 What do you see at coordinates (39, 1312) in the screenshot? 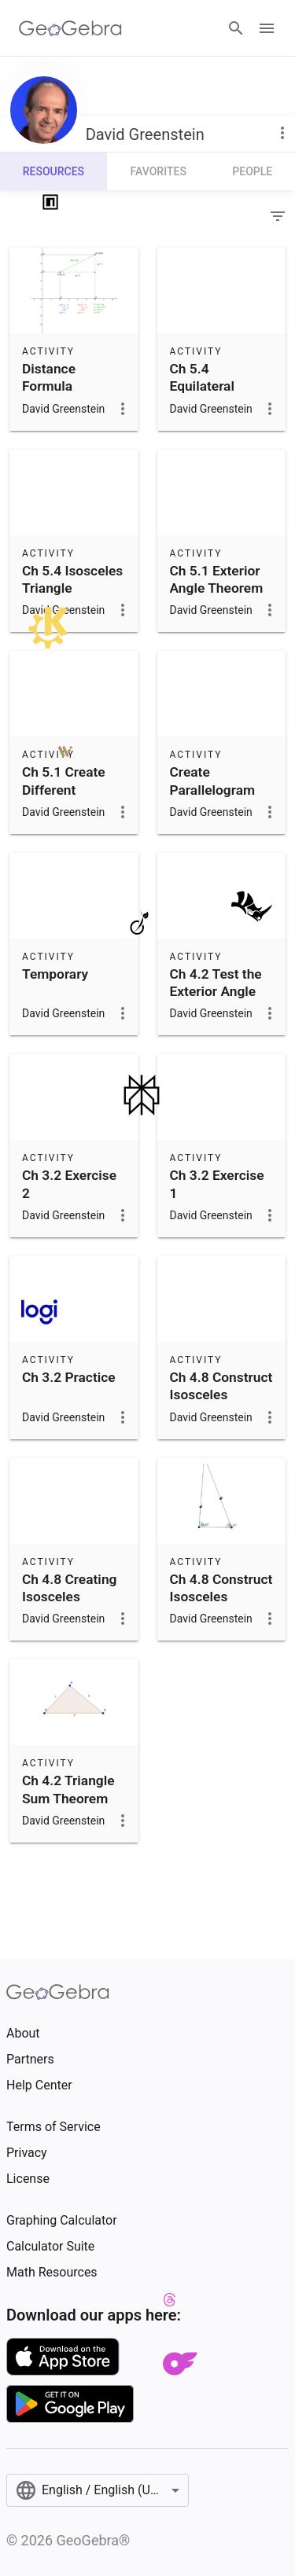
I see `Logitech brand logo` at bounding box center [39, 1312].